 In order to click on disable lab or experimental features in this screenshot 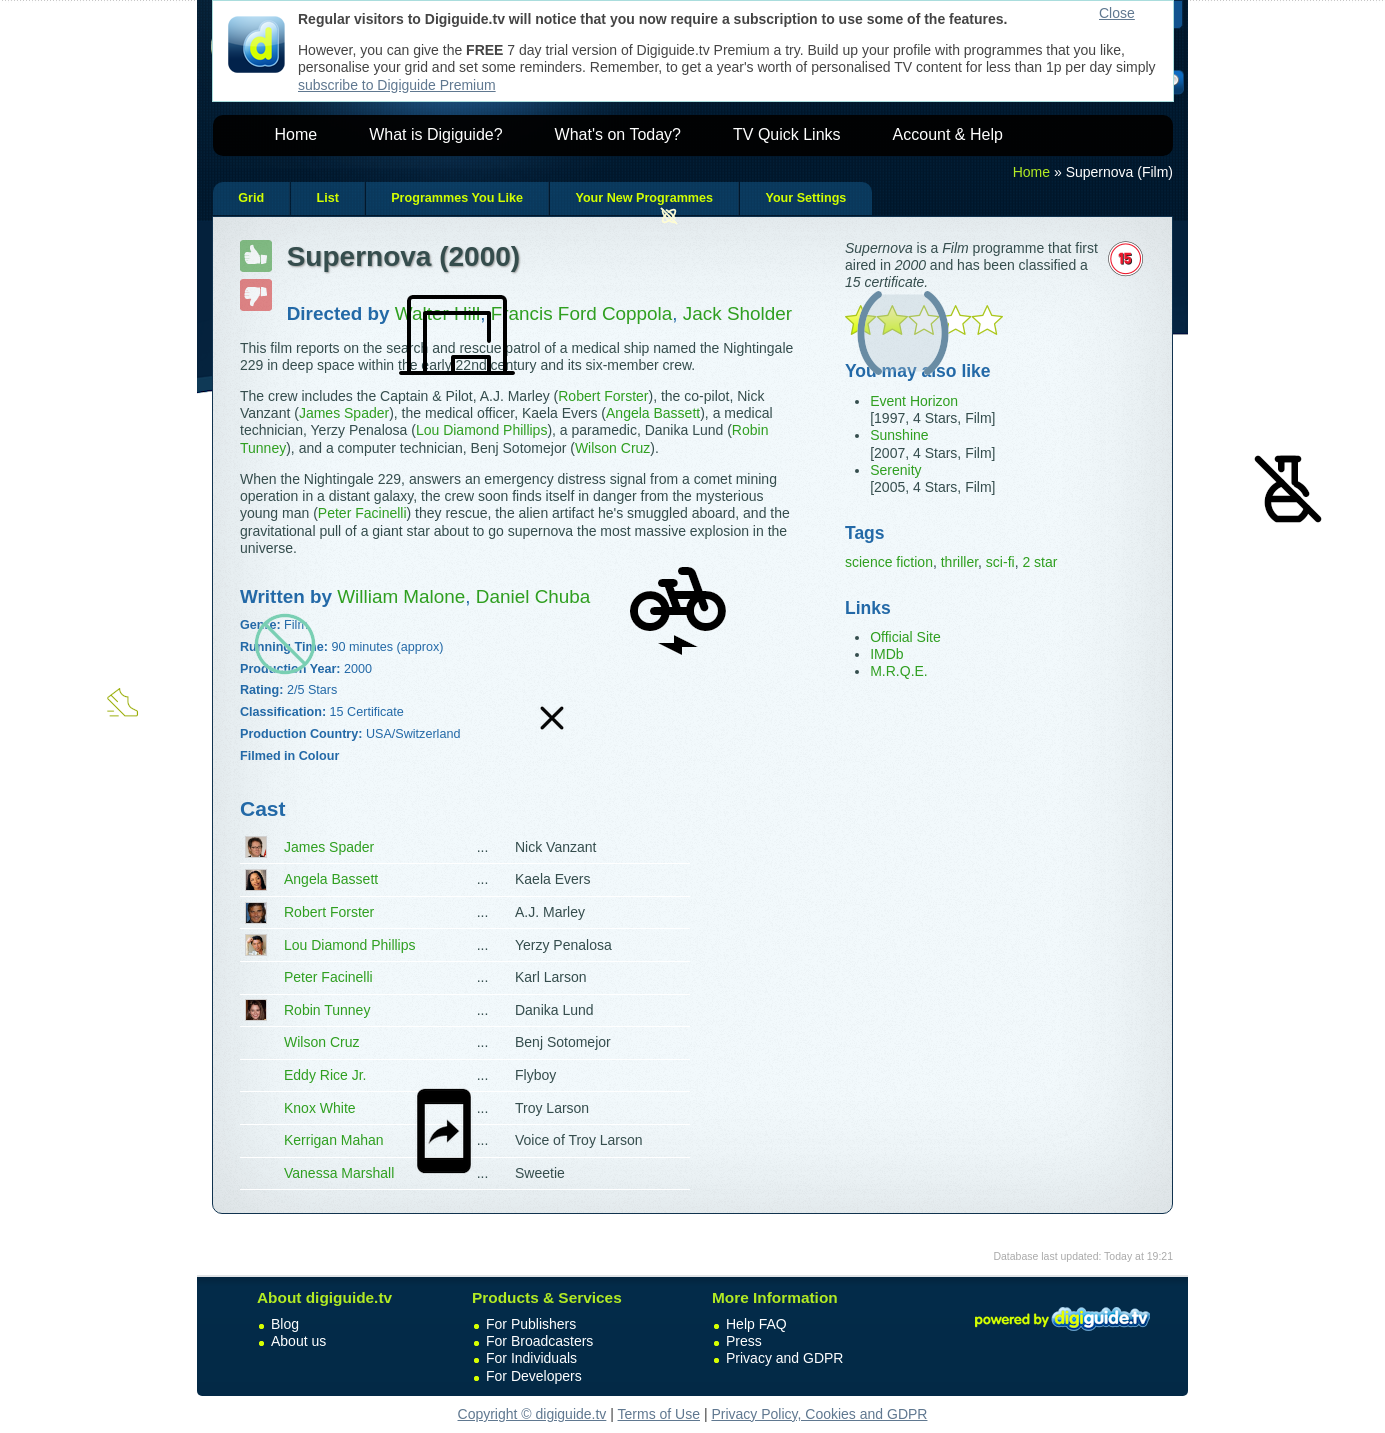, I will do `click(1288, 489)`.